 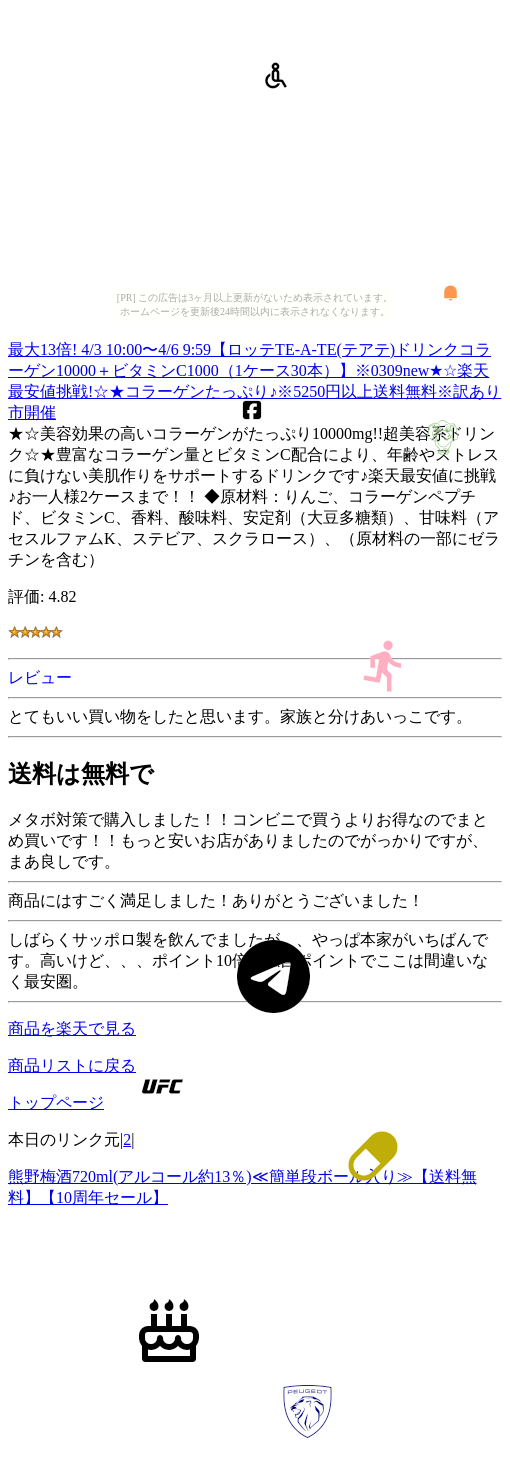 I want to click on view birthday or celebration events, so click(x=169, y=1332).